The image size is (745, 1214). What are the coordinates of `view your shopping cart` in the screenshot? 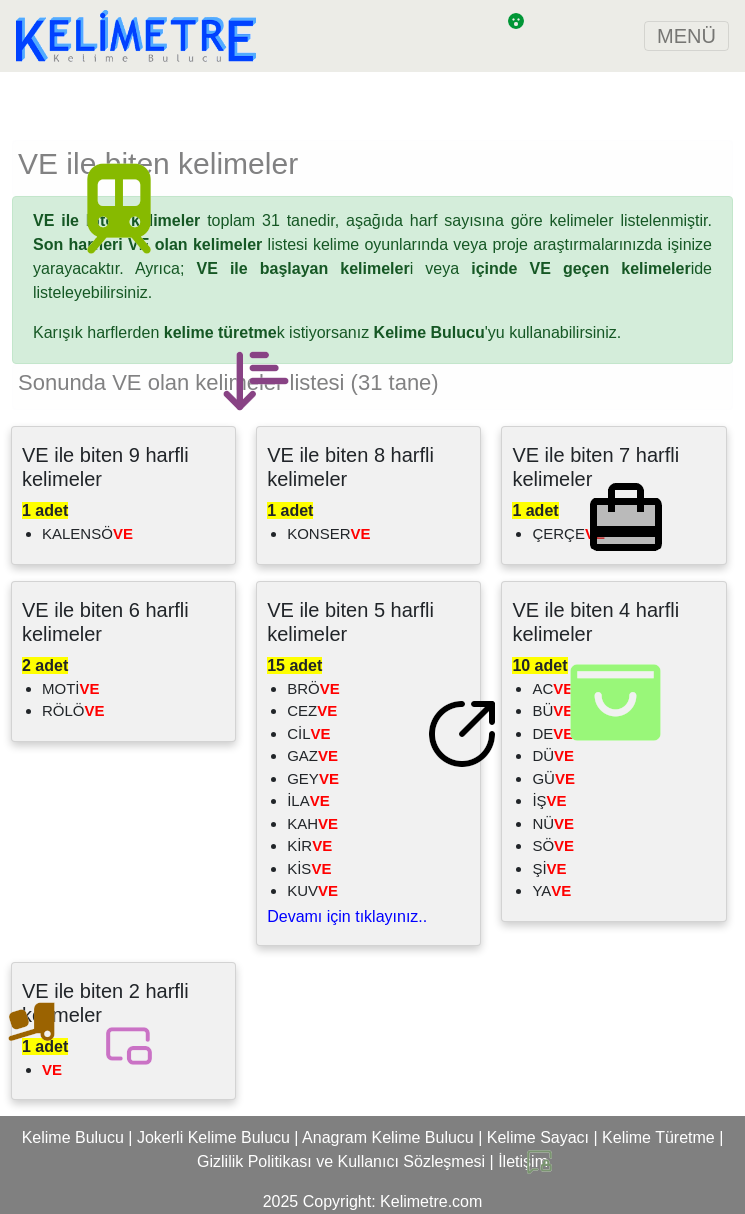 It's located at (615, 702).